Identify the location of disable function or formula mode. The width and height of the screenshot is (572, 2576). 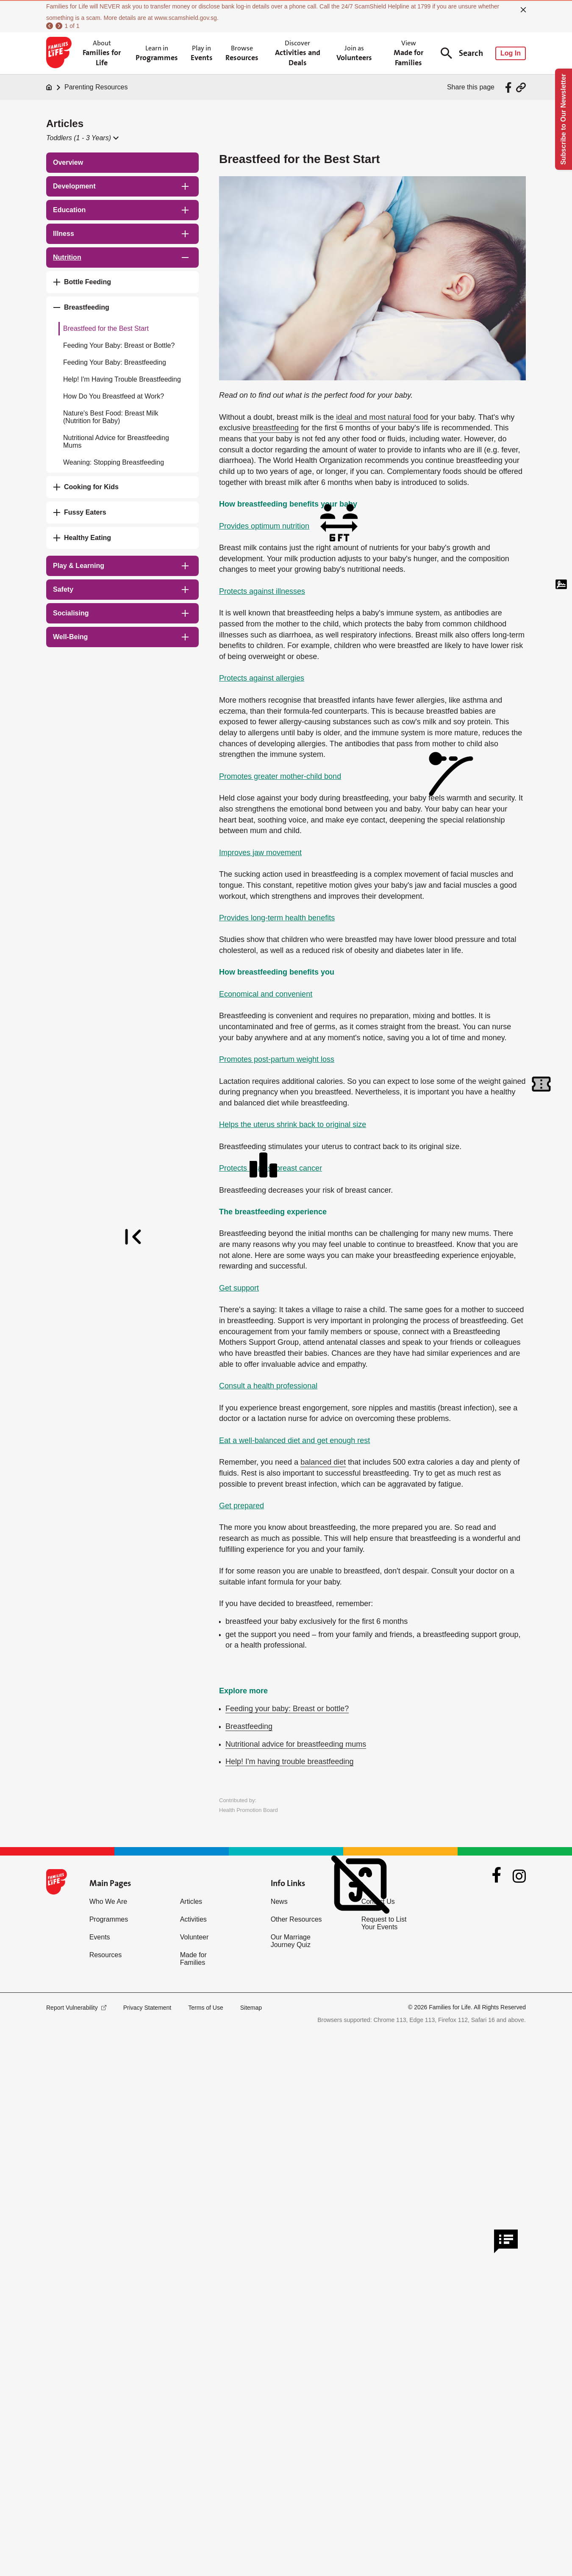
(360, 1884).